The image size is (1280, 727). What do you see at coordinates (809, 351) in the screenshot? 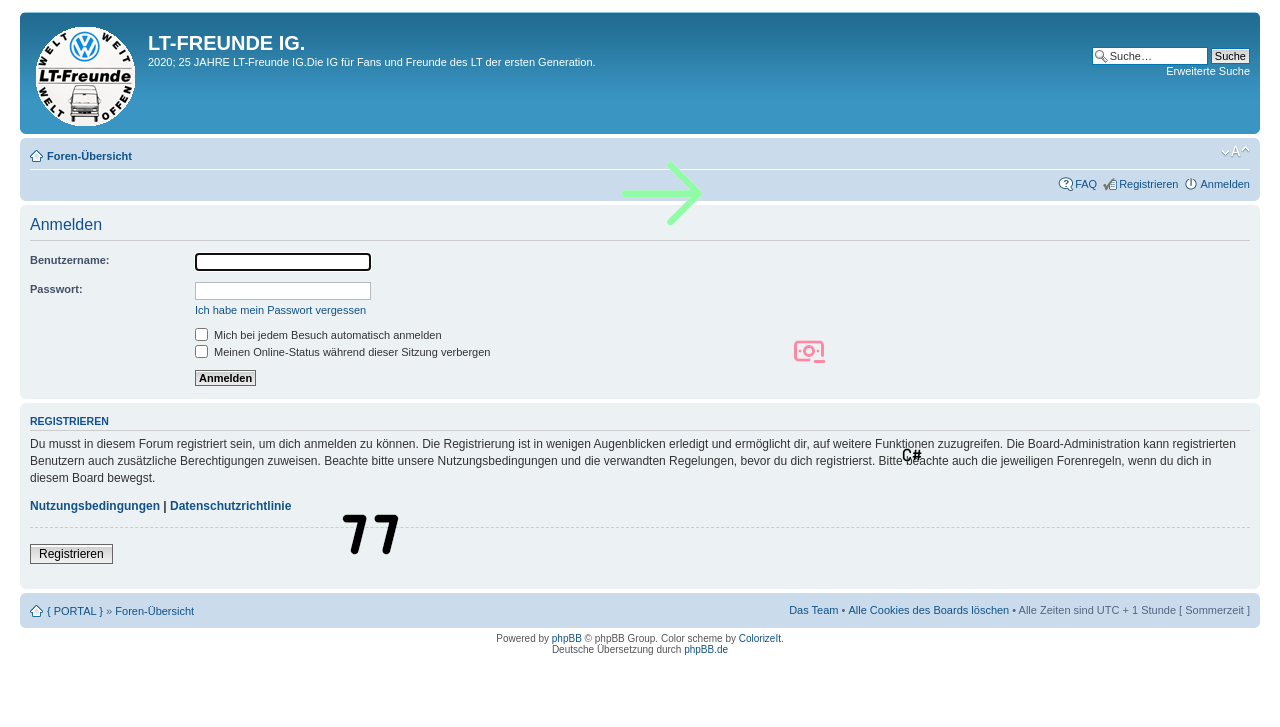
I see `subtract funds or reduce balance` at bounding box center [809, 351].